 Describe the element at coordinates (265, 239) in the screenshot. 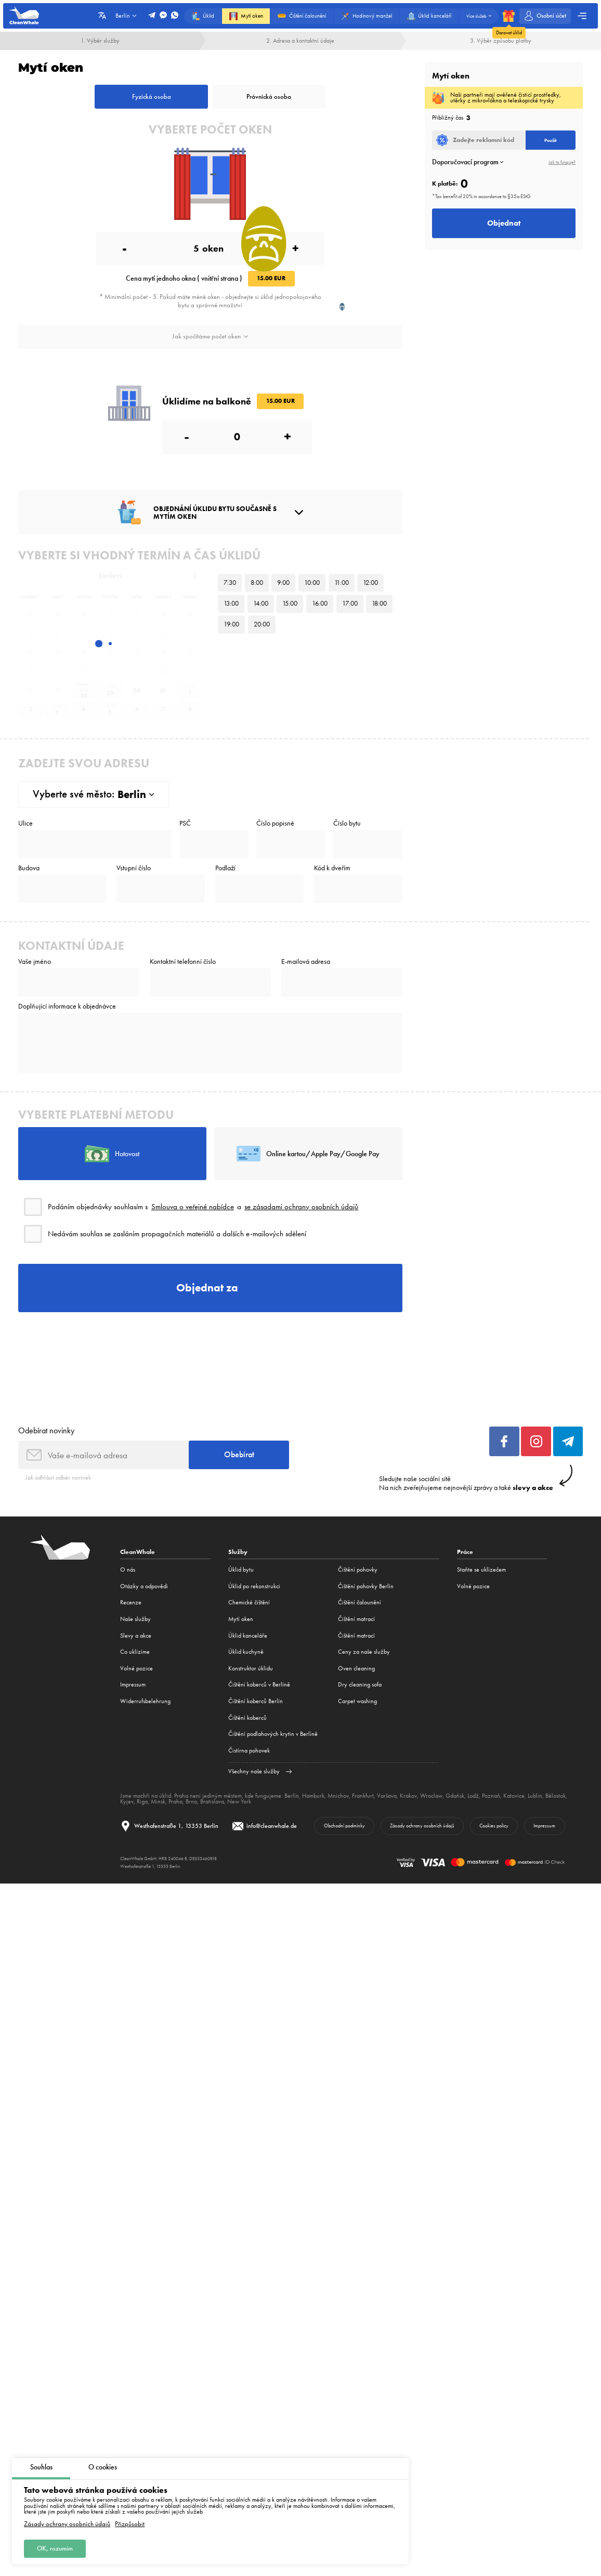

I see `pig character or avatar in a game` at that location.